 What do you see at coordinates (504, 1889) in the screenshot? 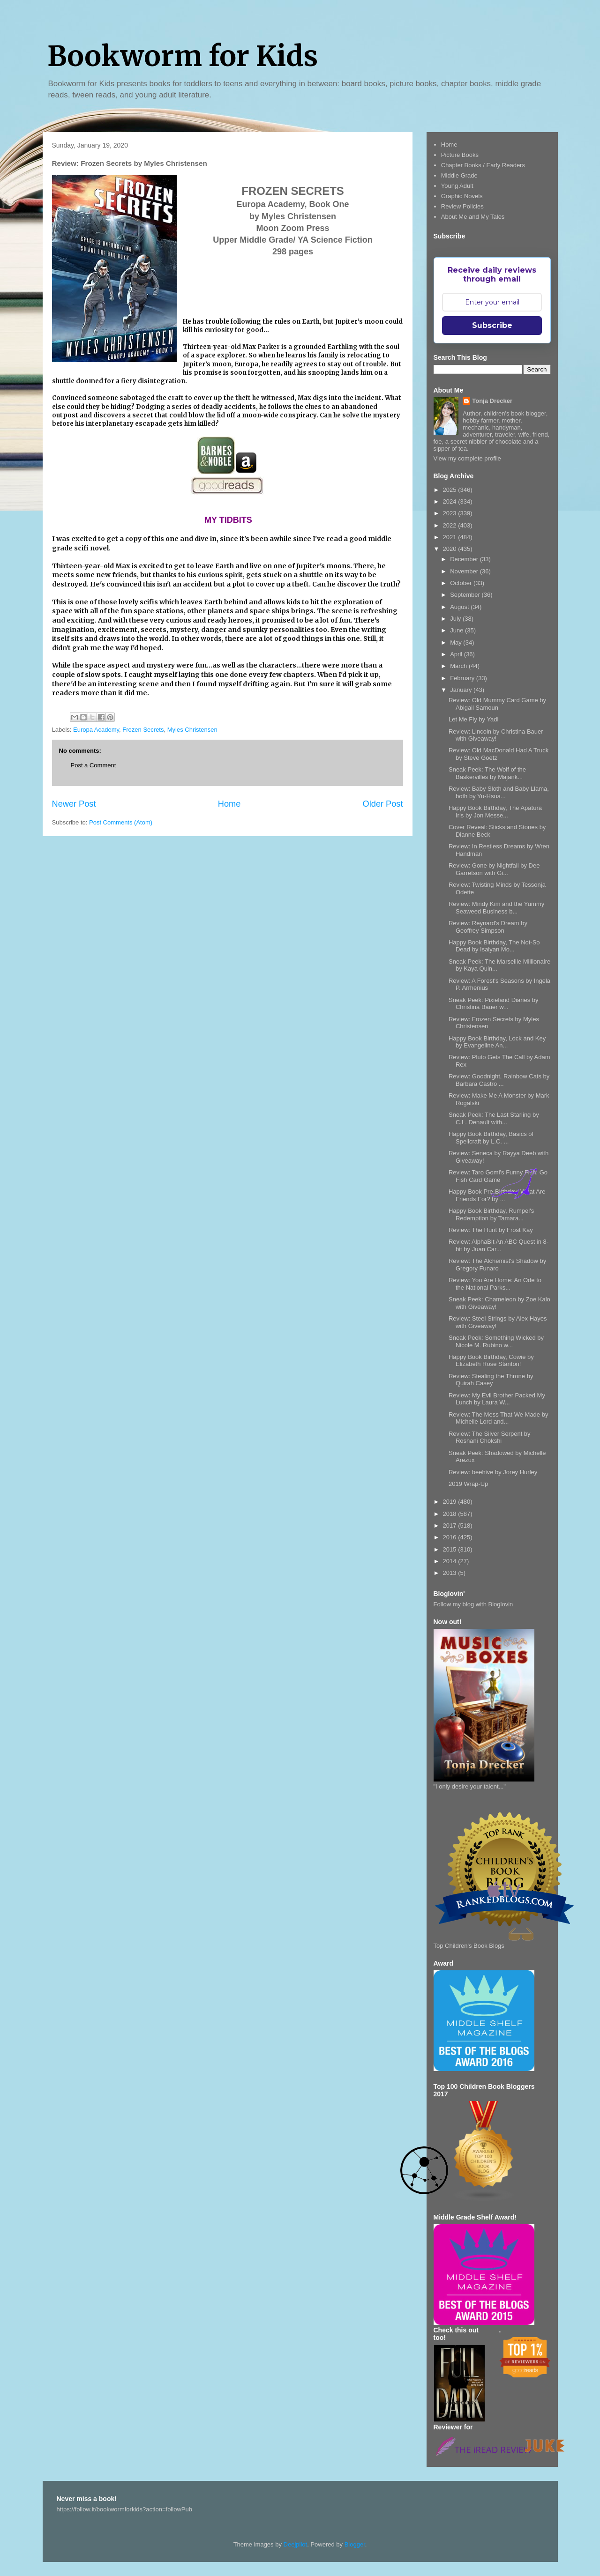
I see `open the Apple TV app` at bounding box center [504, 1889].